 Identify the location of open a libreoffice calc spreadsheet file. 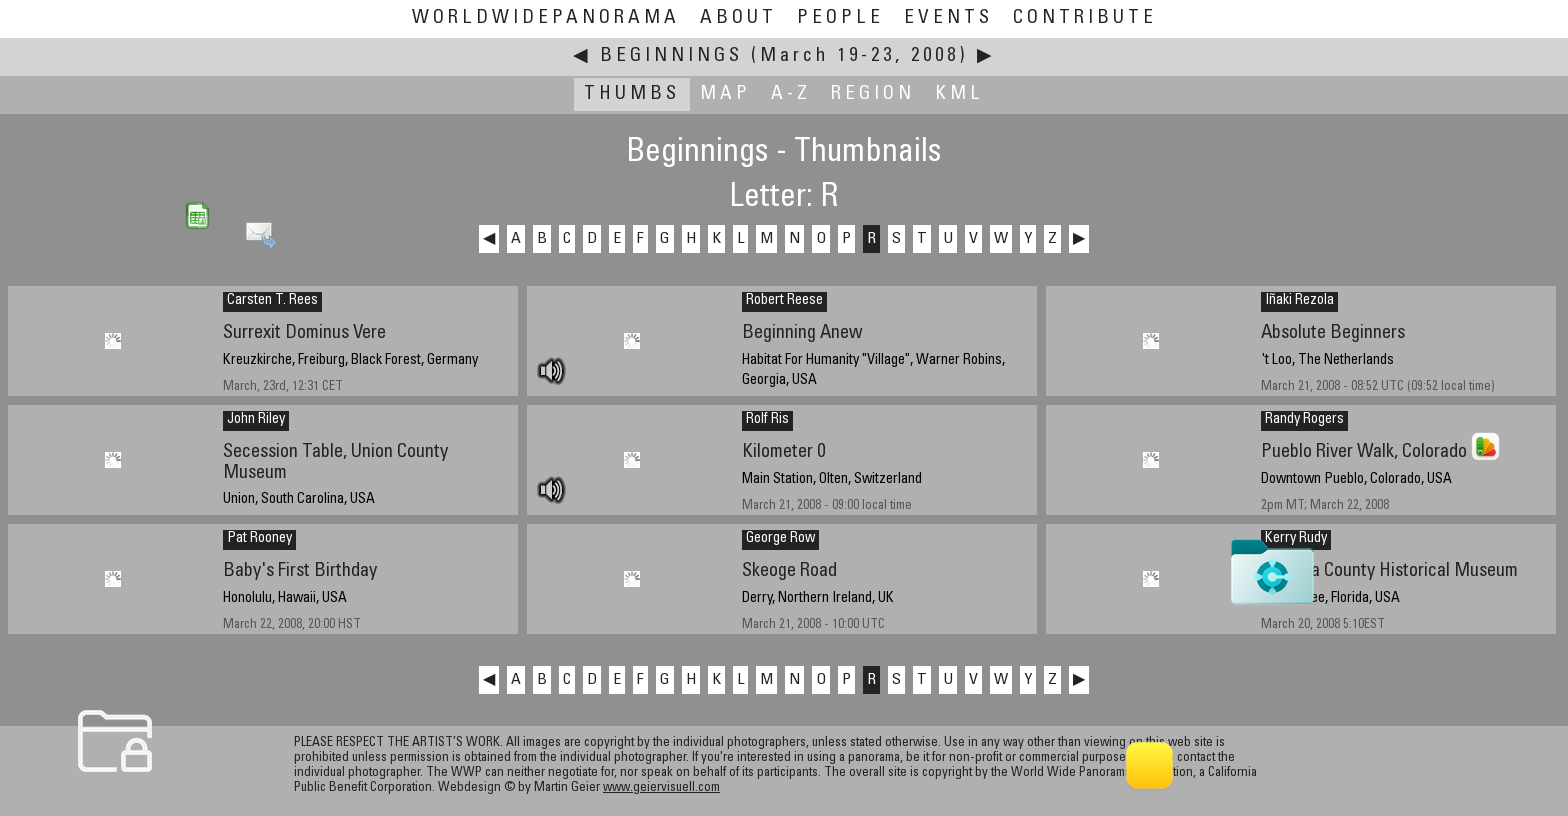
(197, 215).